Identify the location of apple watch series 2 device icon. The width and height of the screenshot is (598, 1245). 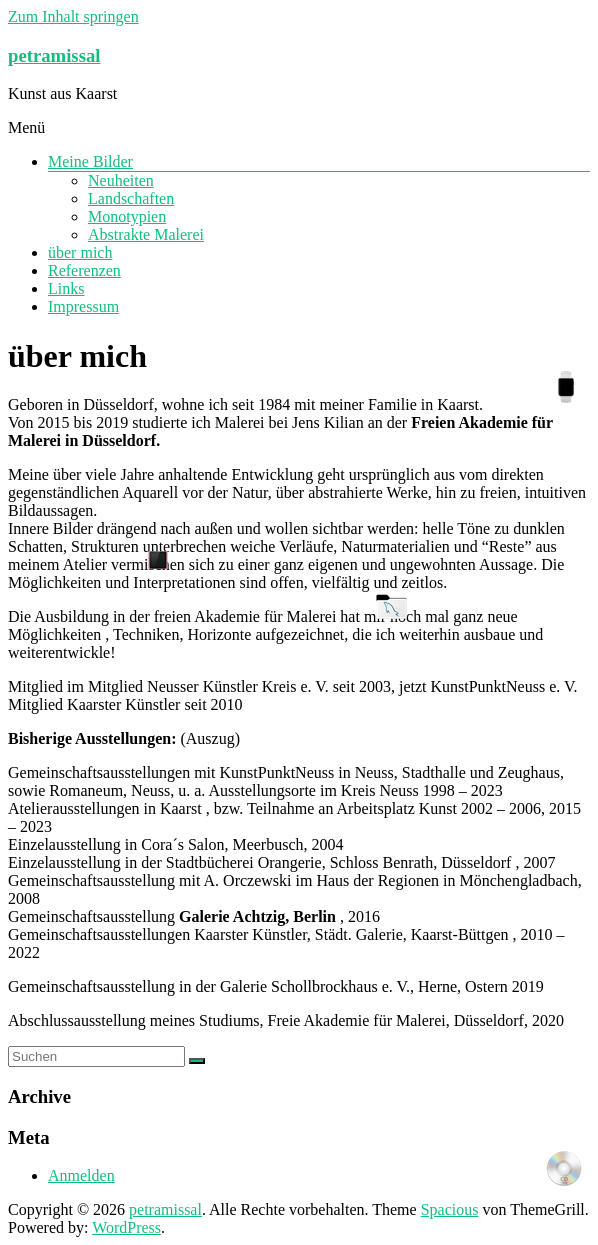
(566, 387).